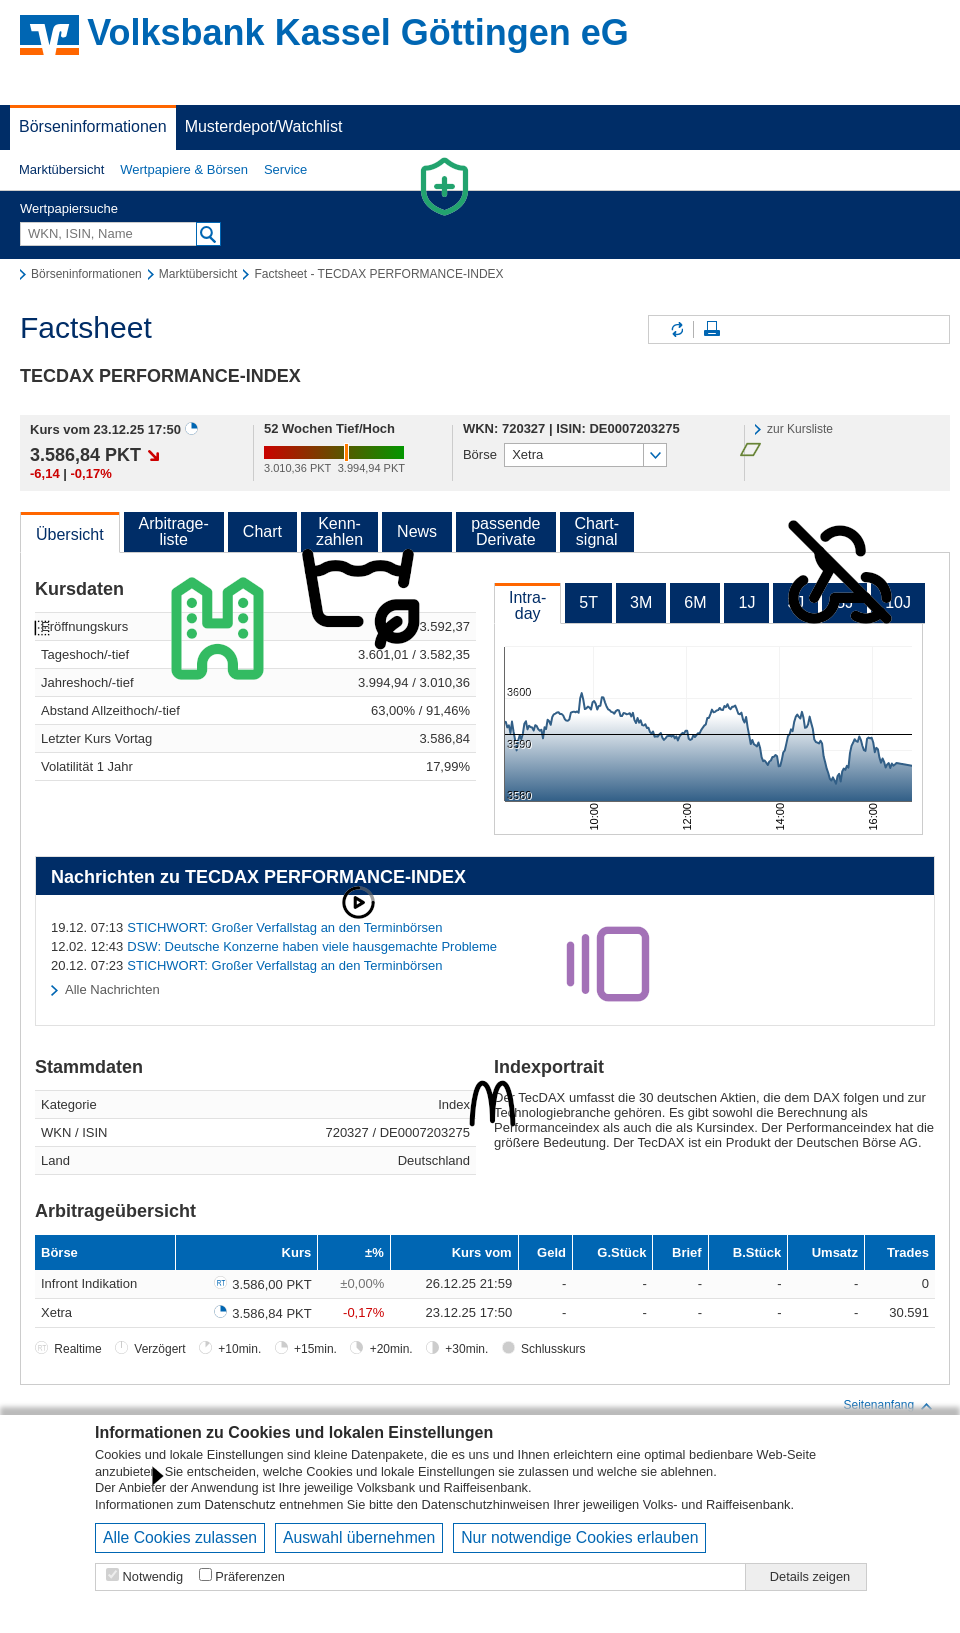 The height and width of the screenshot is (1633, 960). I want to click on open the McDonald's app or website, so click(492, 1103).